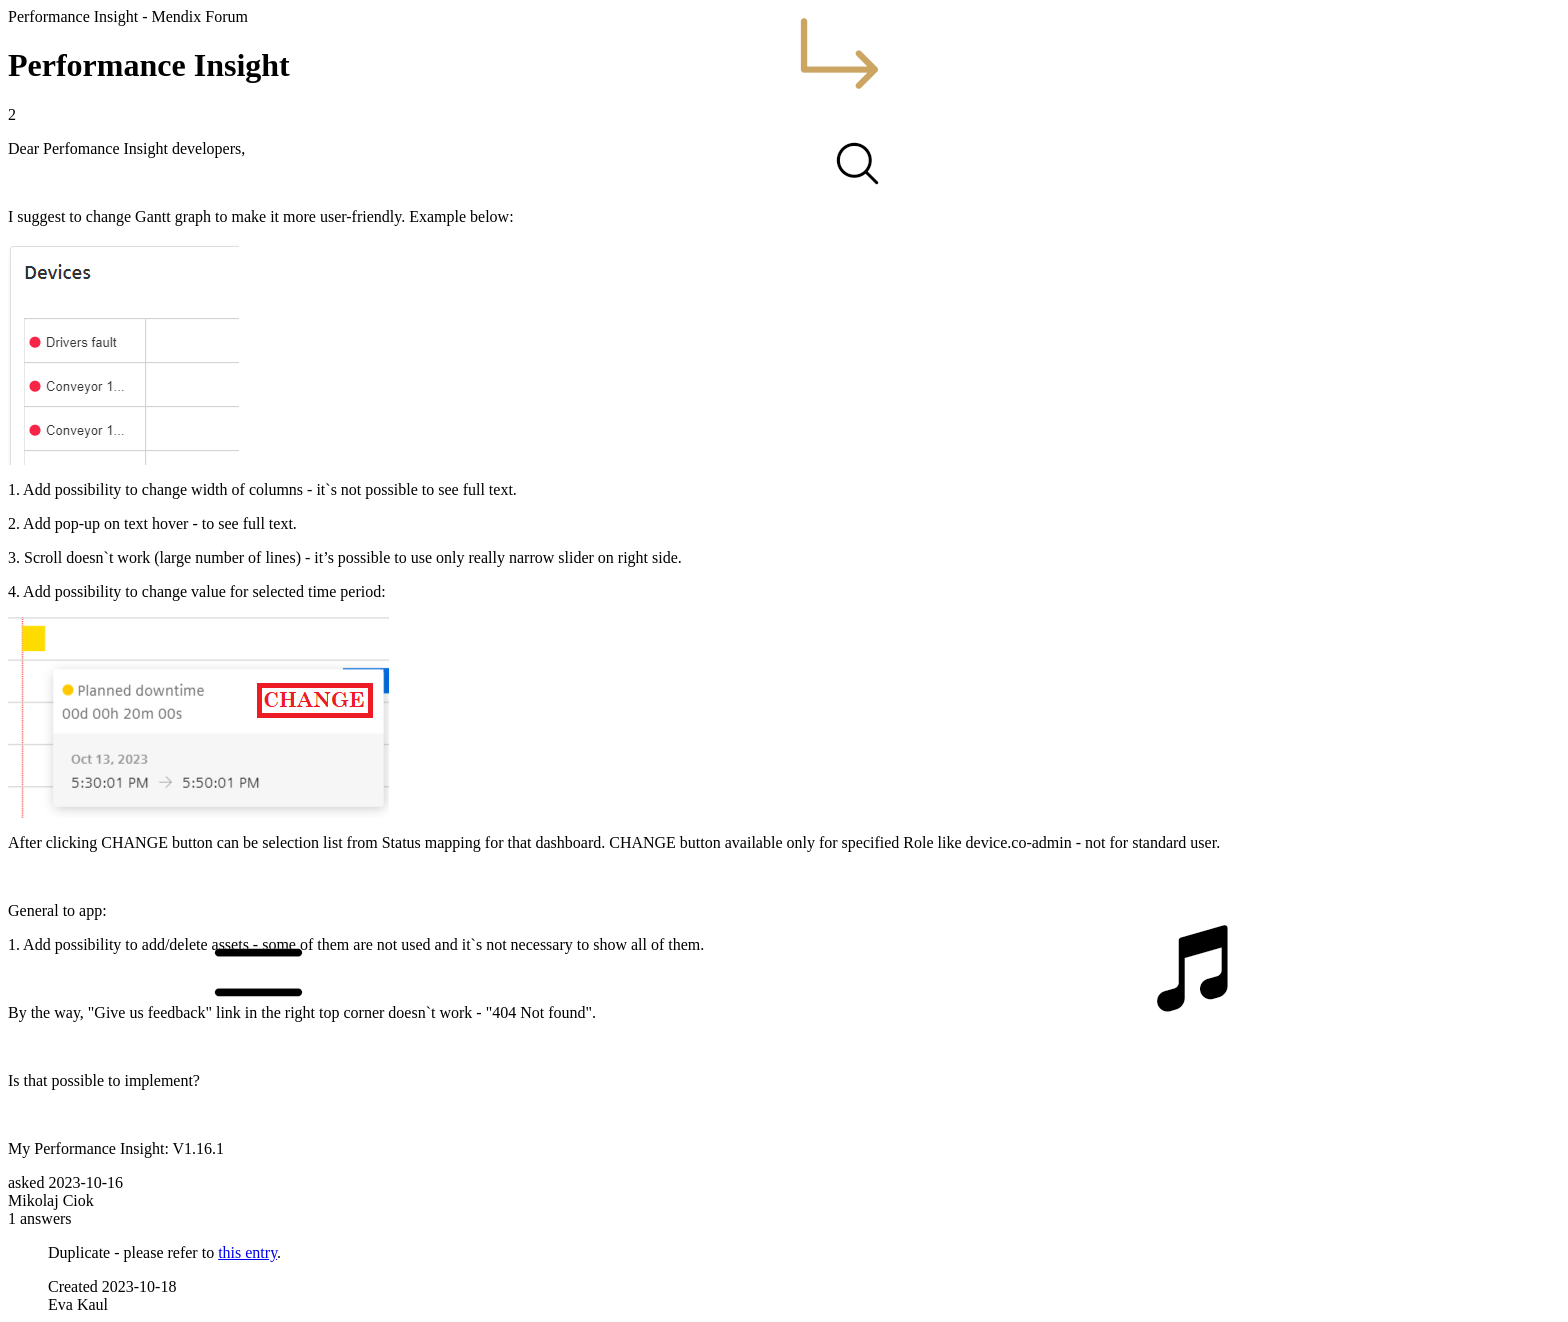  I want to click on access music library or player, so click(1194, 968).